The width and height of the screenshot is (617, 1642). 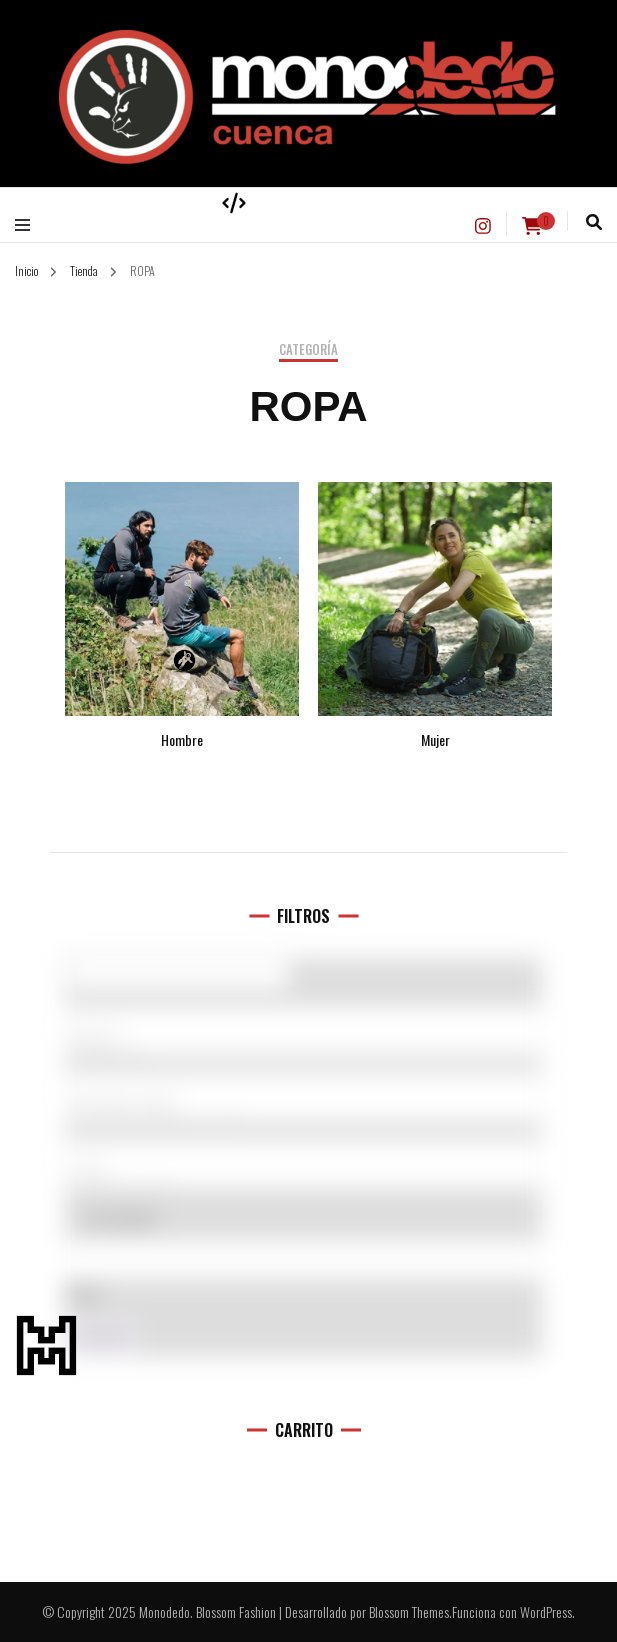 What do you see at coordinates (46, 1345) in the screenshot?
I see `mixtral AI model logo` at bounding box center [46, 1345].